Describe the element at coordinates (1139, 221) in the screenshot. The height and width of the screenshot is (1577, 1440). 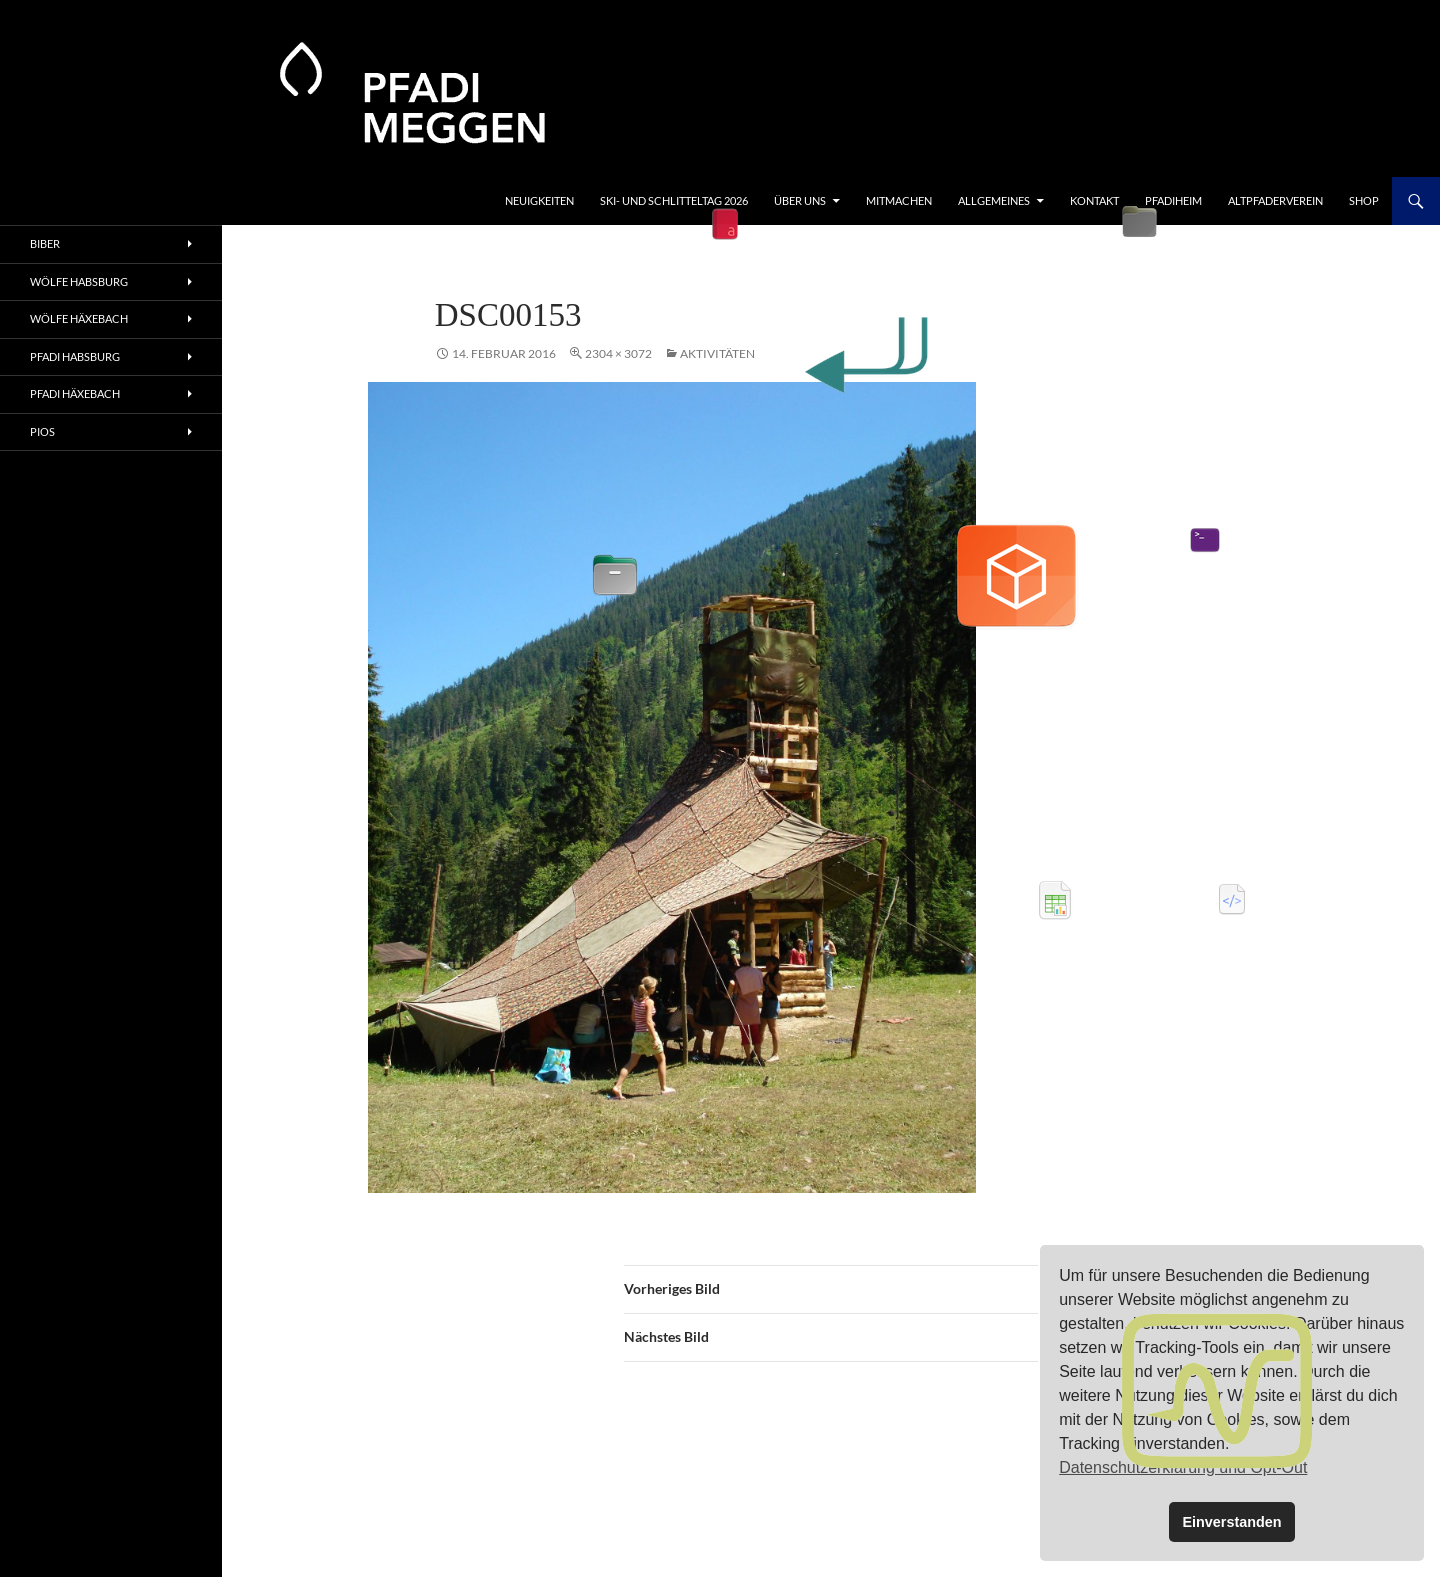
I see `open a folder to view its contents` at that location.